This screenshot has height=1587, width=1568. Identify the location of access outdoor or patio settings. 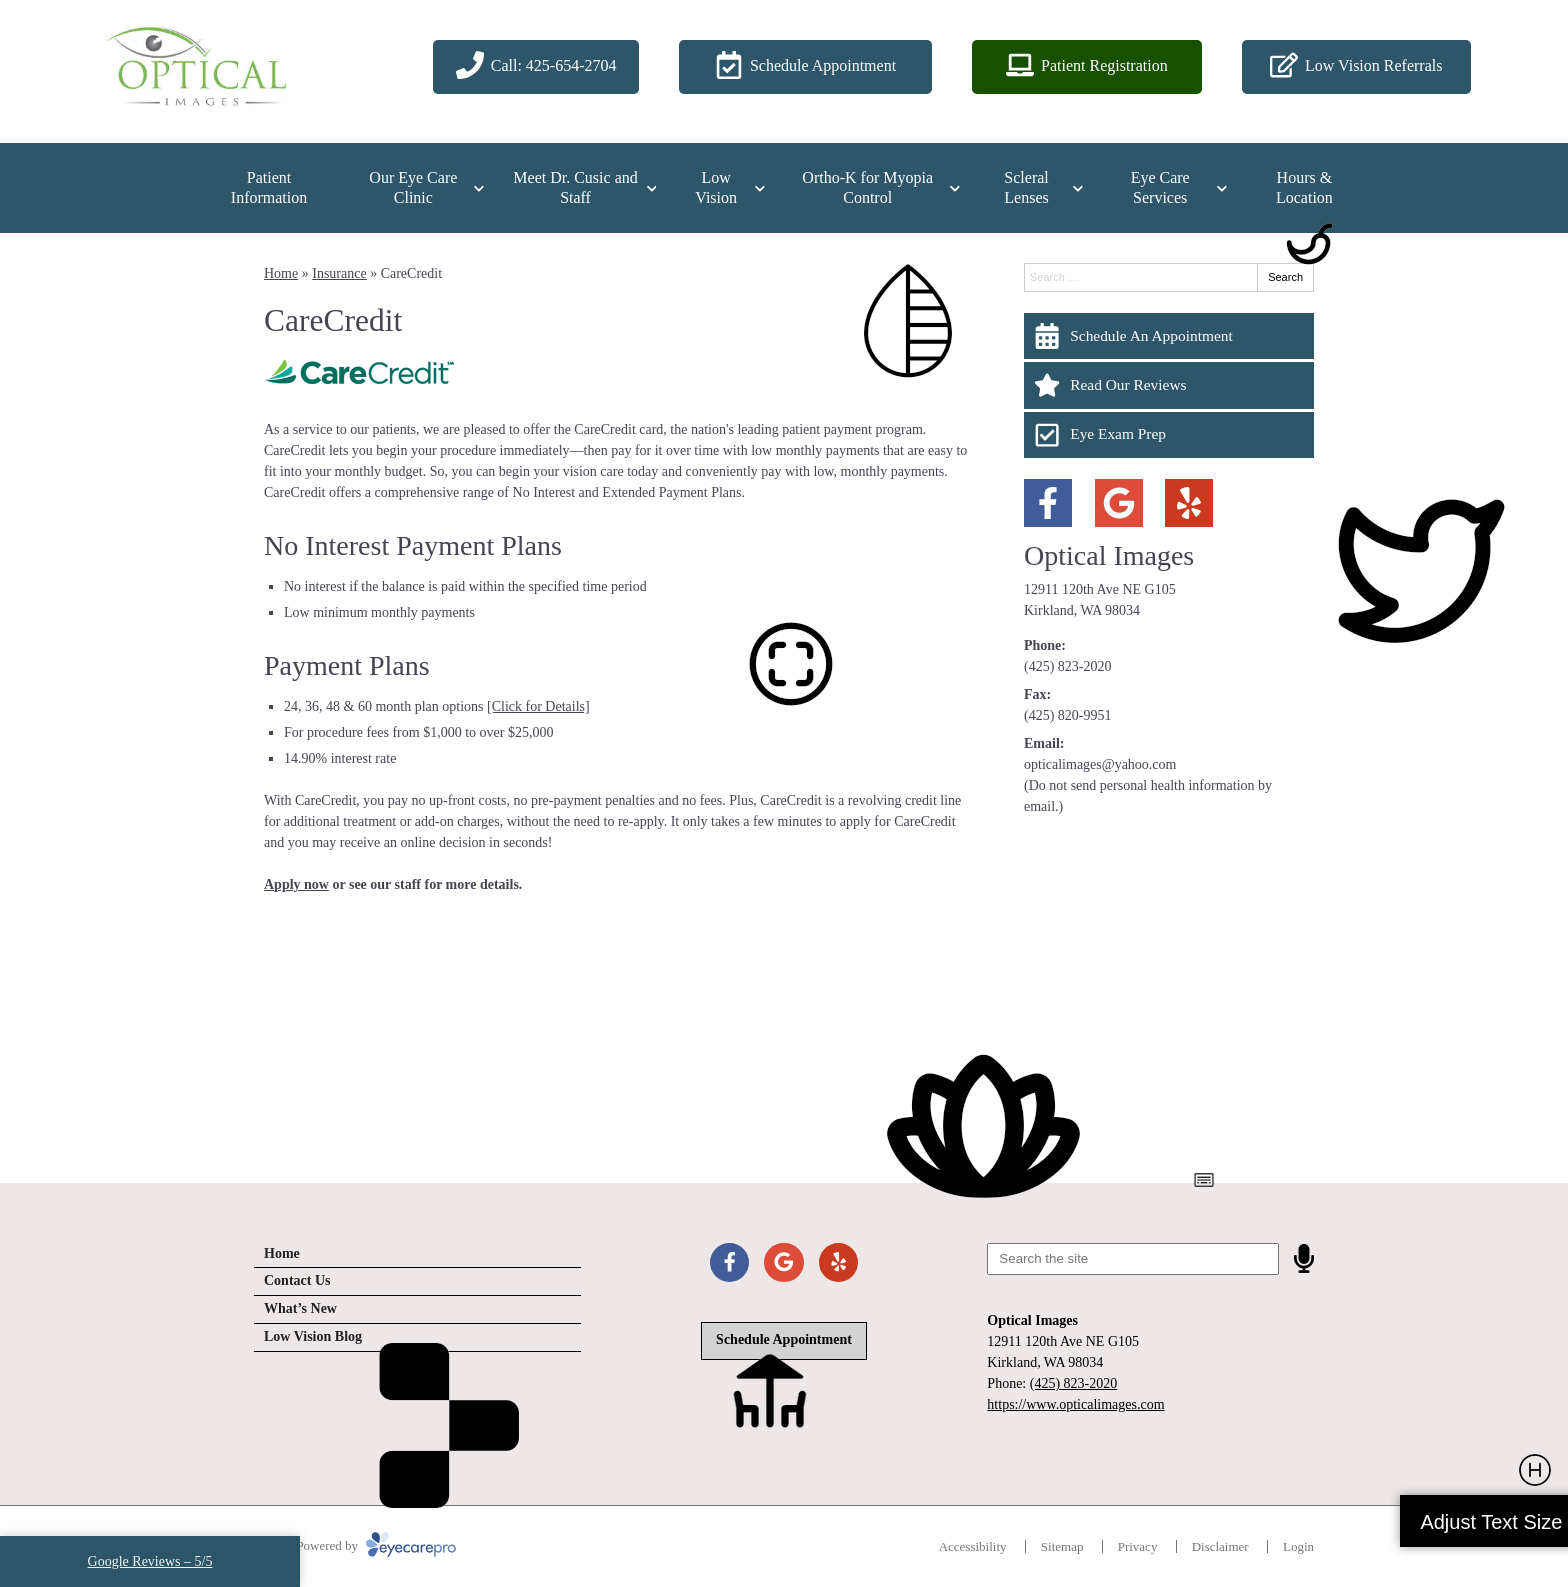
(770, 1390).